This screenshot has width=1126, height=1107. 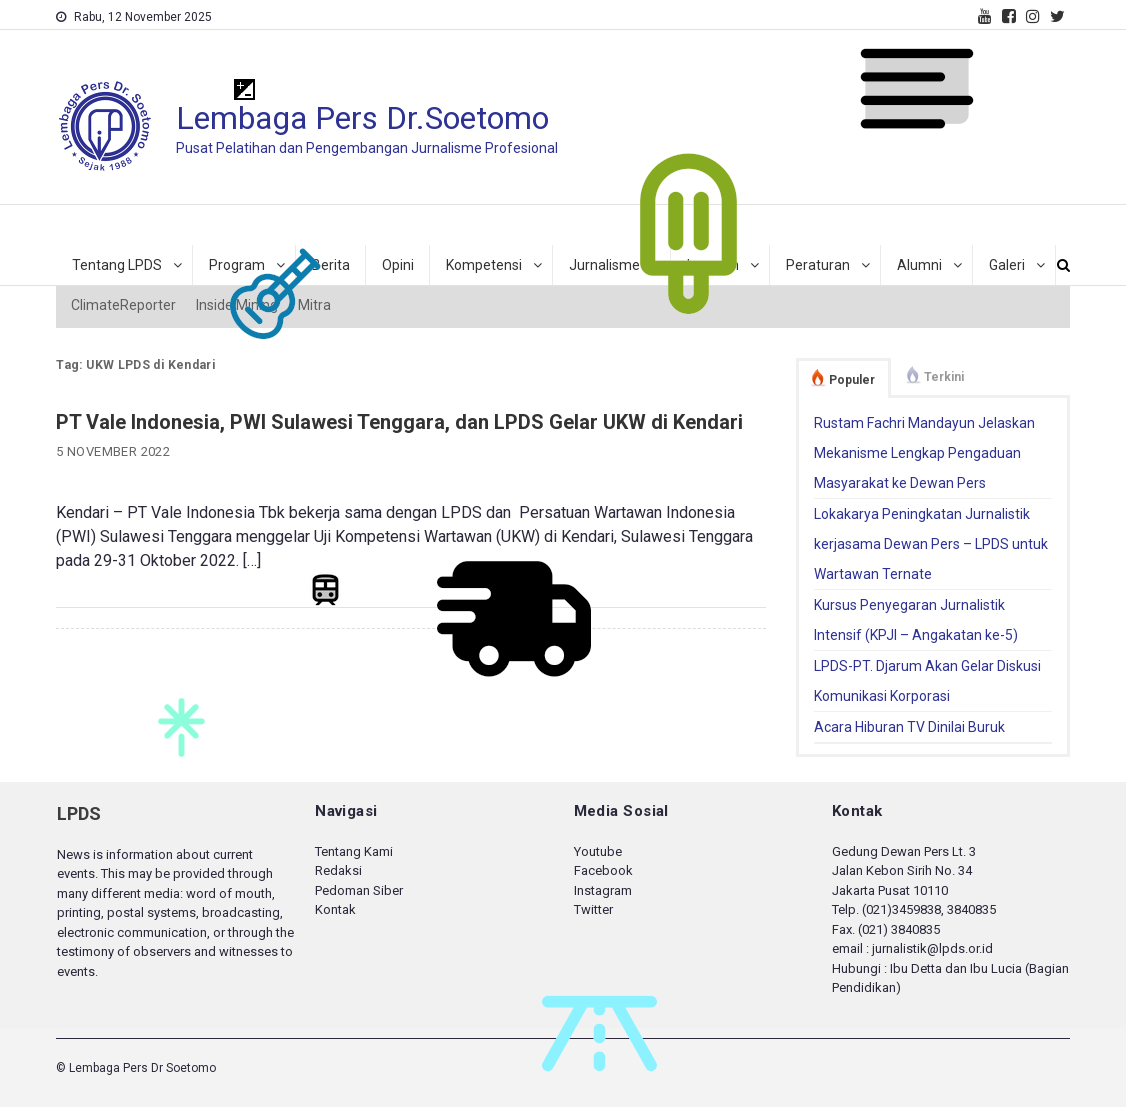 What do you see at coordinates (688, 232) in the screenshot?
I see `indicates frozen treats or ice cream category` at bounding box center [688, 232].